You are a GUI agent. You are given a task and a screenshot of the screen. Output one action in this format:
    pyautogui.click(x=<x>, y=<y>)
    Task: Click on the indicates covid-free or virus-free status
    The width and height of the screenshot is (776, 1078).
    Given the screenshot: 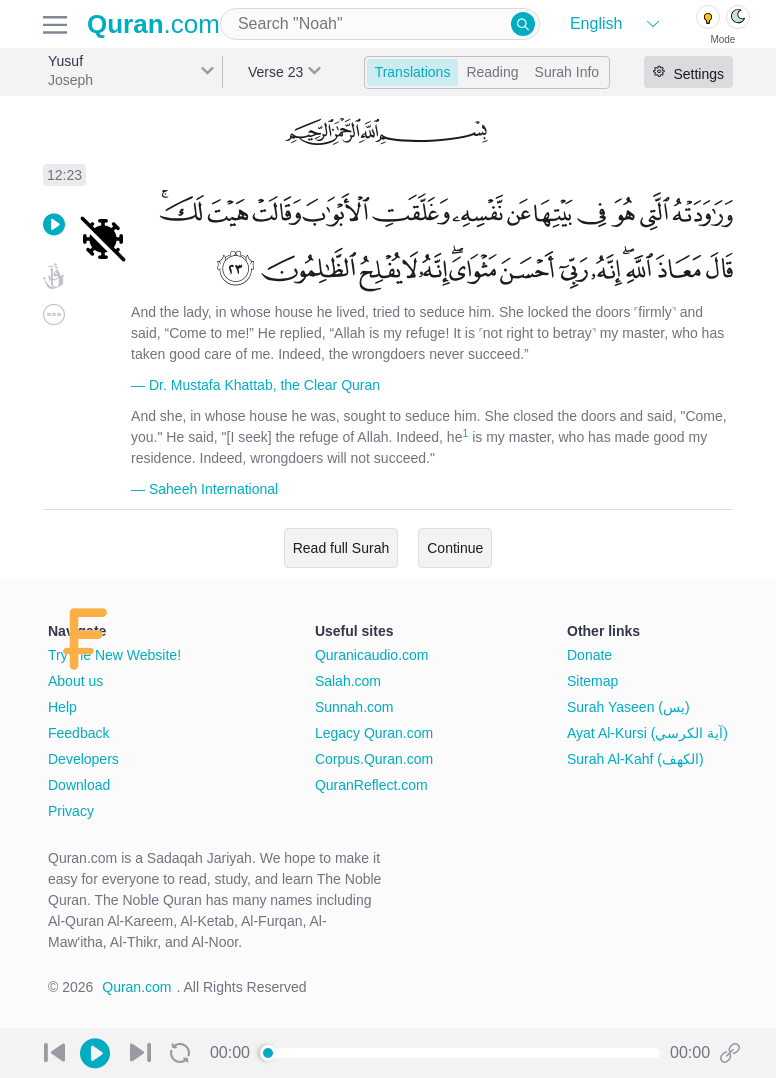 What is the action you would take?
    pyautogui.click(x=103, y=239)
    